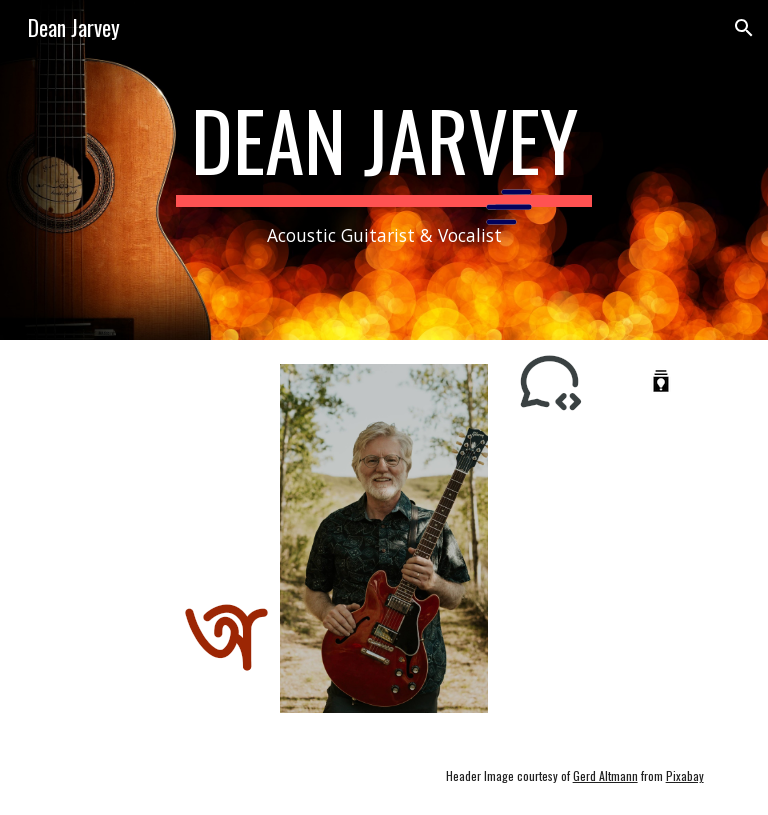  What do you see at coordinates (549, 381) in the screenshot?
I see `view code snippets in chat` at bounding box center [549, 381].